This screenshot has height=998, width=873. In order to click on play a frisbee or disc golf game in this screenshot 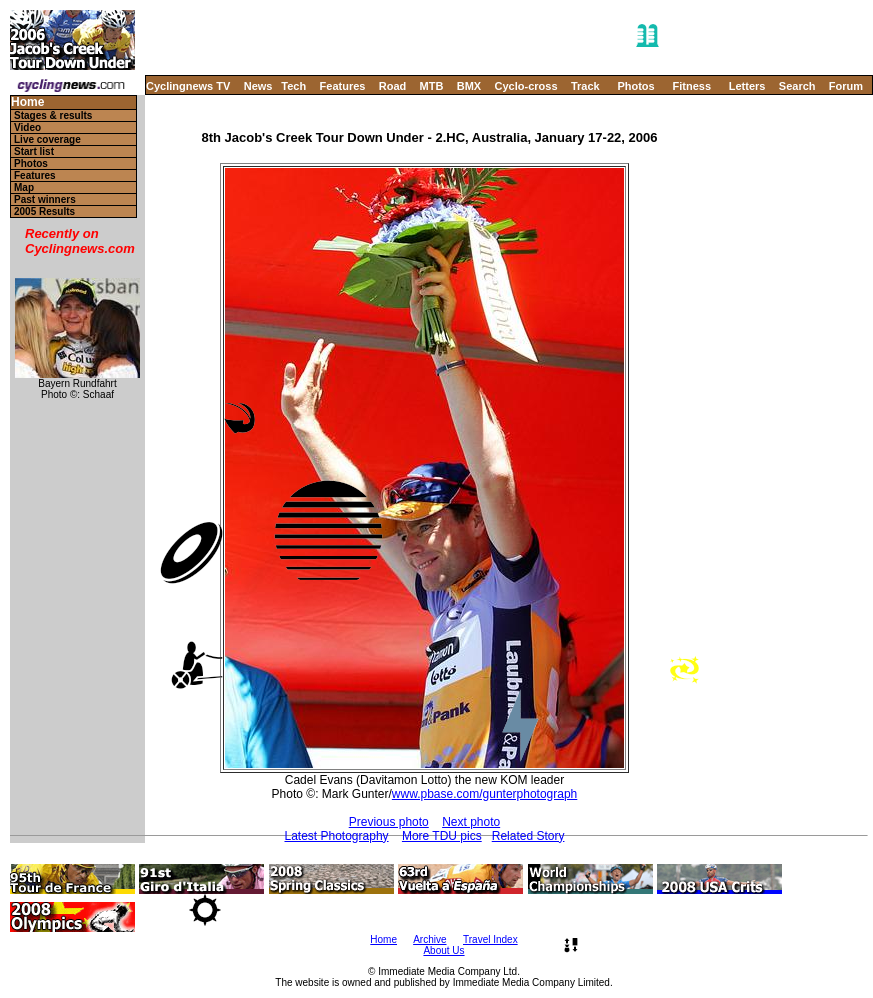, I will do `click(191, 552)`.